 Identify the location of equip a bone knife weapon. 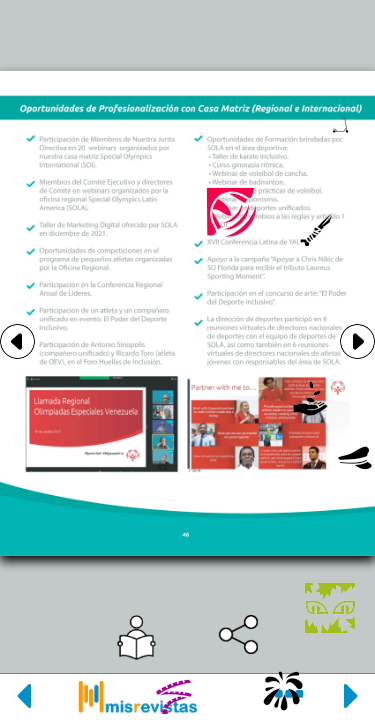
(316, 229).